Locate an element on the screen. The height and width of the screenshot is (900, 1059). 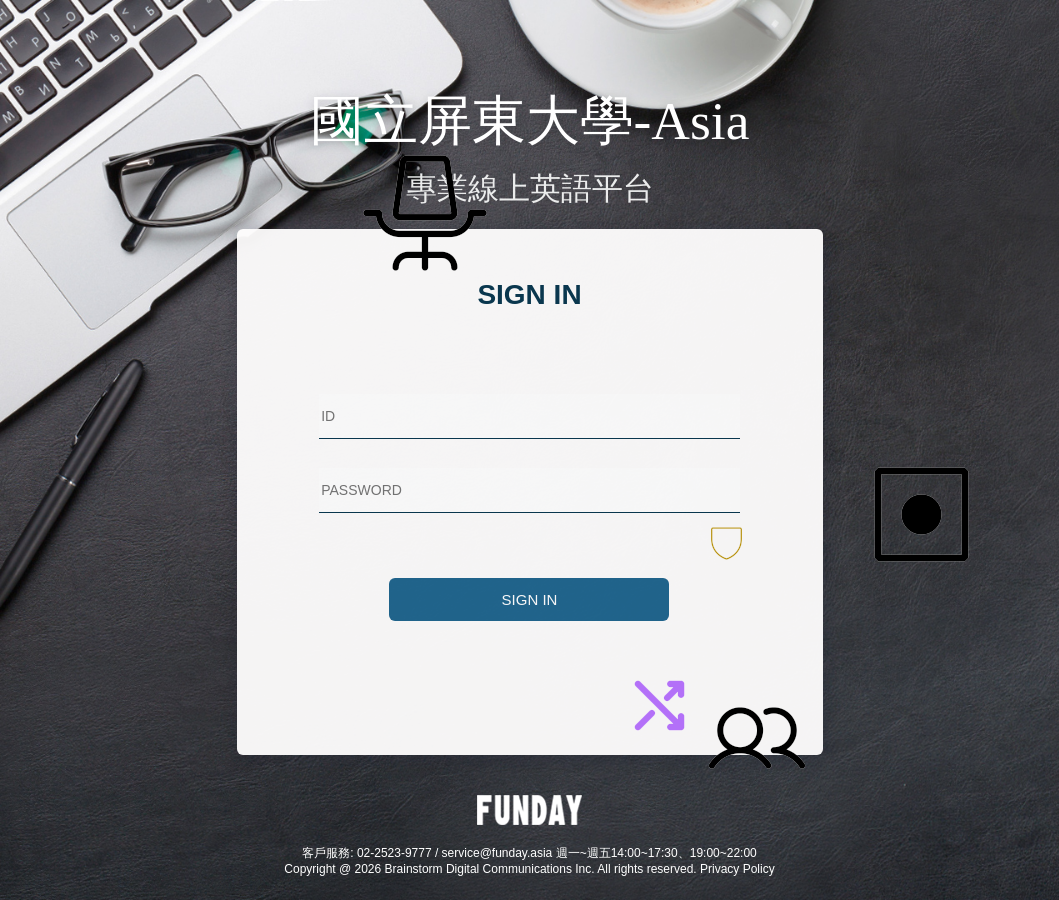
access security or privacy settings is located at coordinates (726, 541).